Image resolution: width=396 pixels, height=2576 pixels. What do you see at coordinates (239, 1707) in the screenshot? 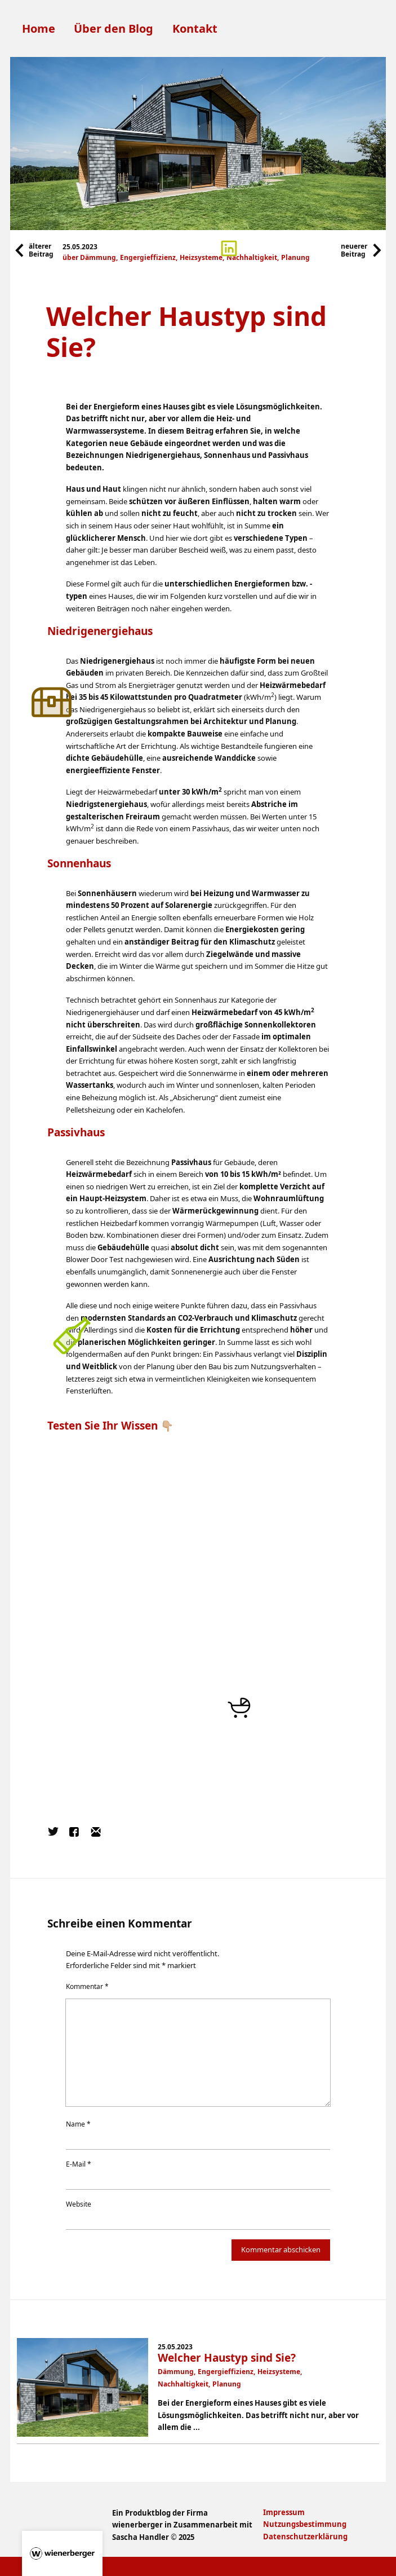
I see `access baby or parenting-related features` at bounding box center [239, 1707].